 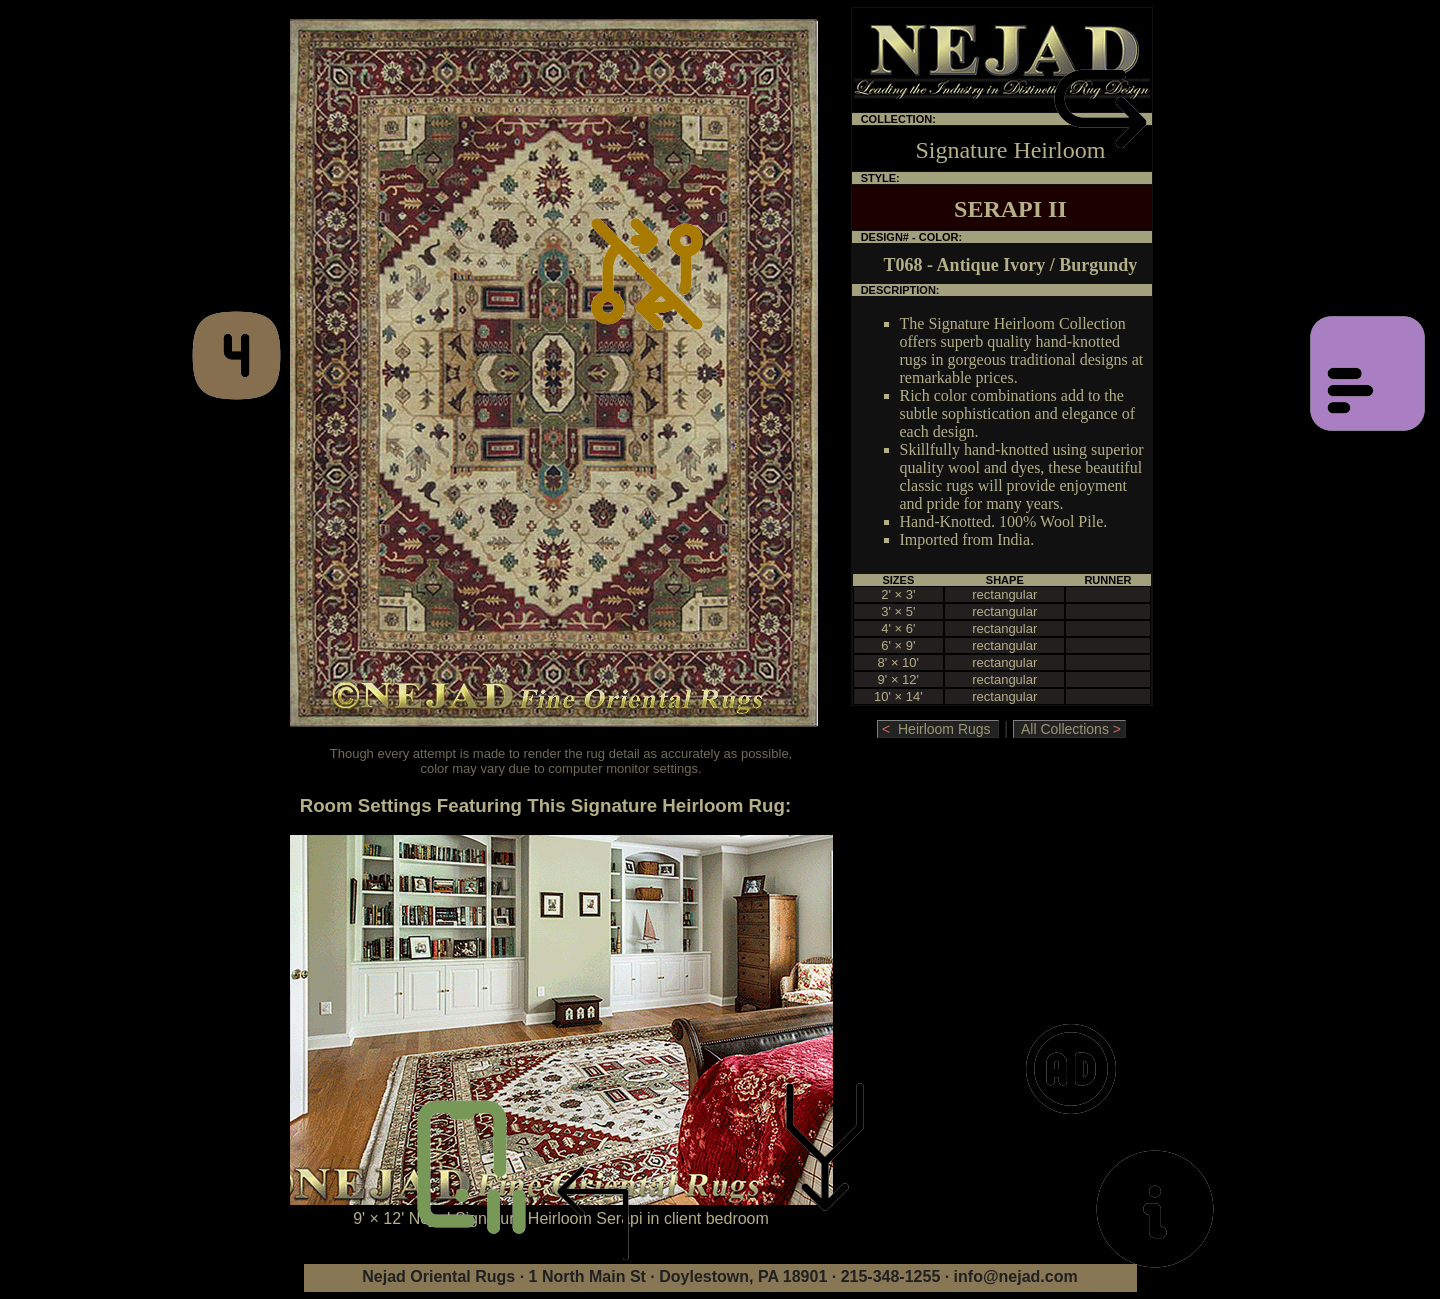 What do you see at coordinates (1100, 105) in the screenshot?
I see `redo last action` at bounding box center [1100, 105].